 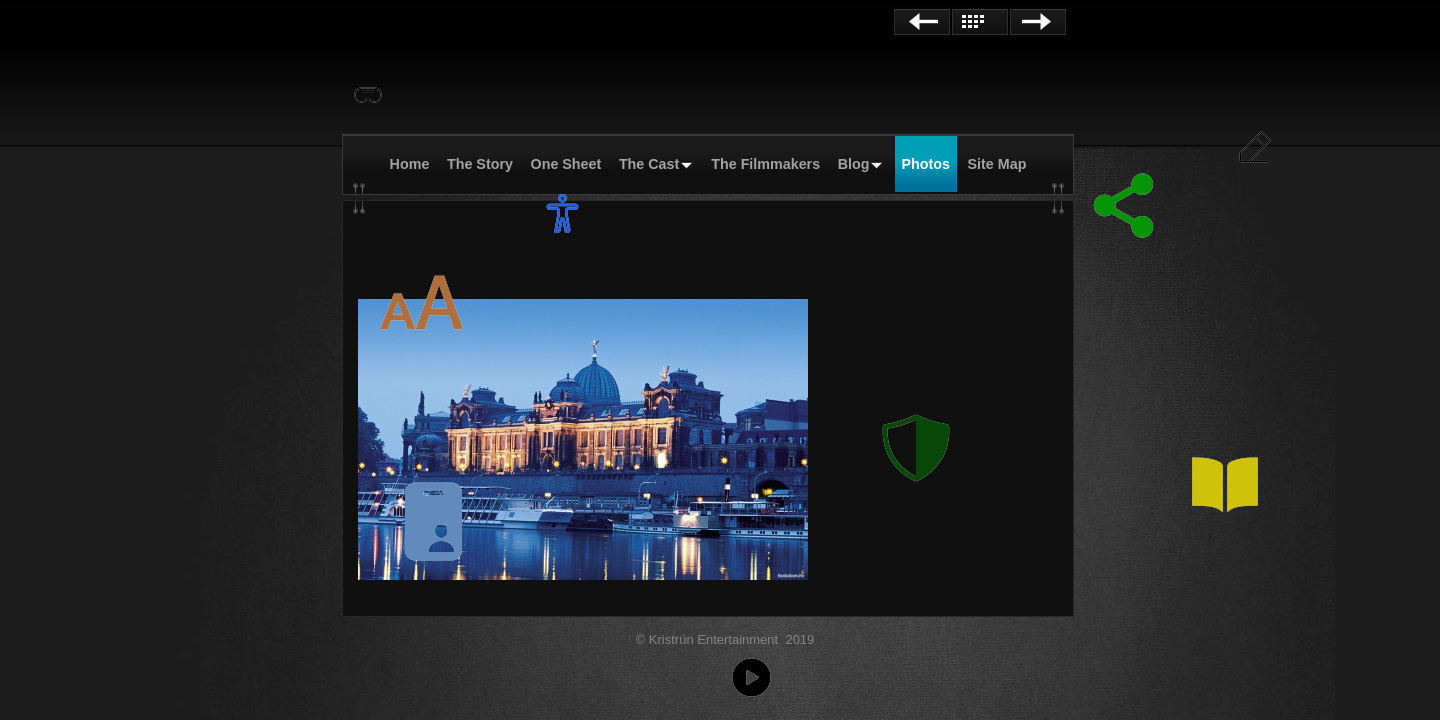 What do you see at coordinates (751, 677) in the screenshot?
I see `play media or video content` at bounding box center [751, 677].